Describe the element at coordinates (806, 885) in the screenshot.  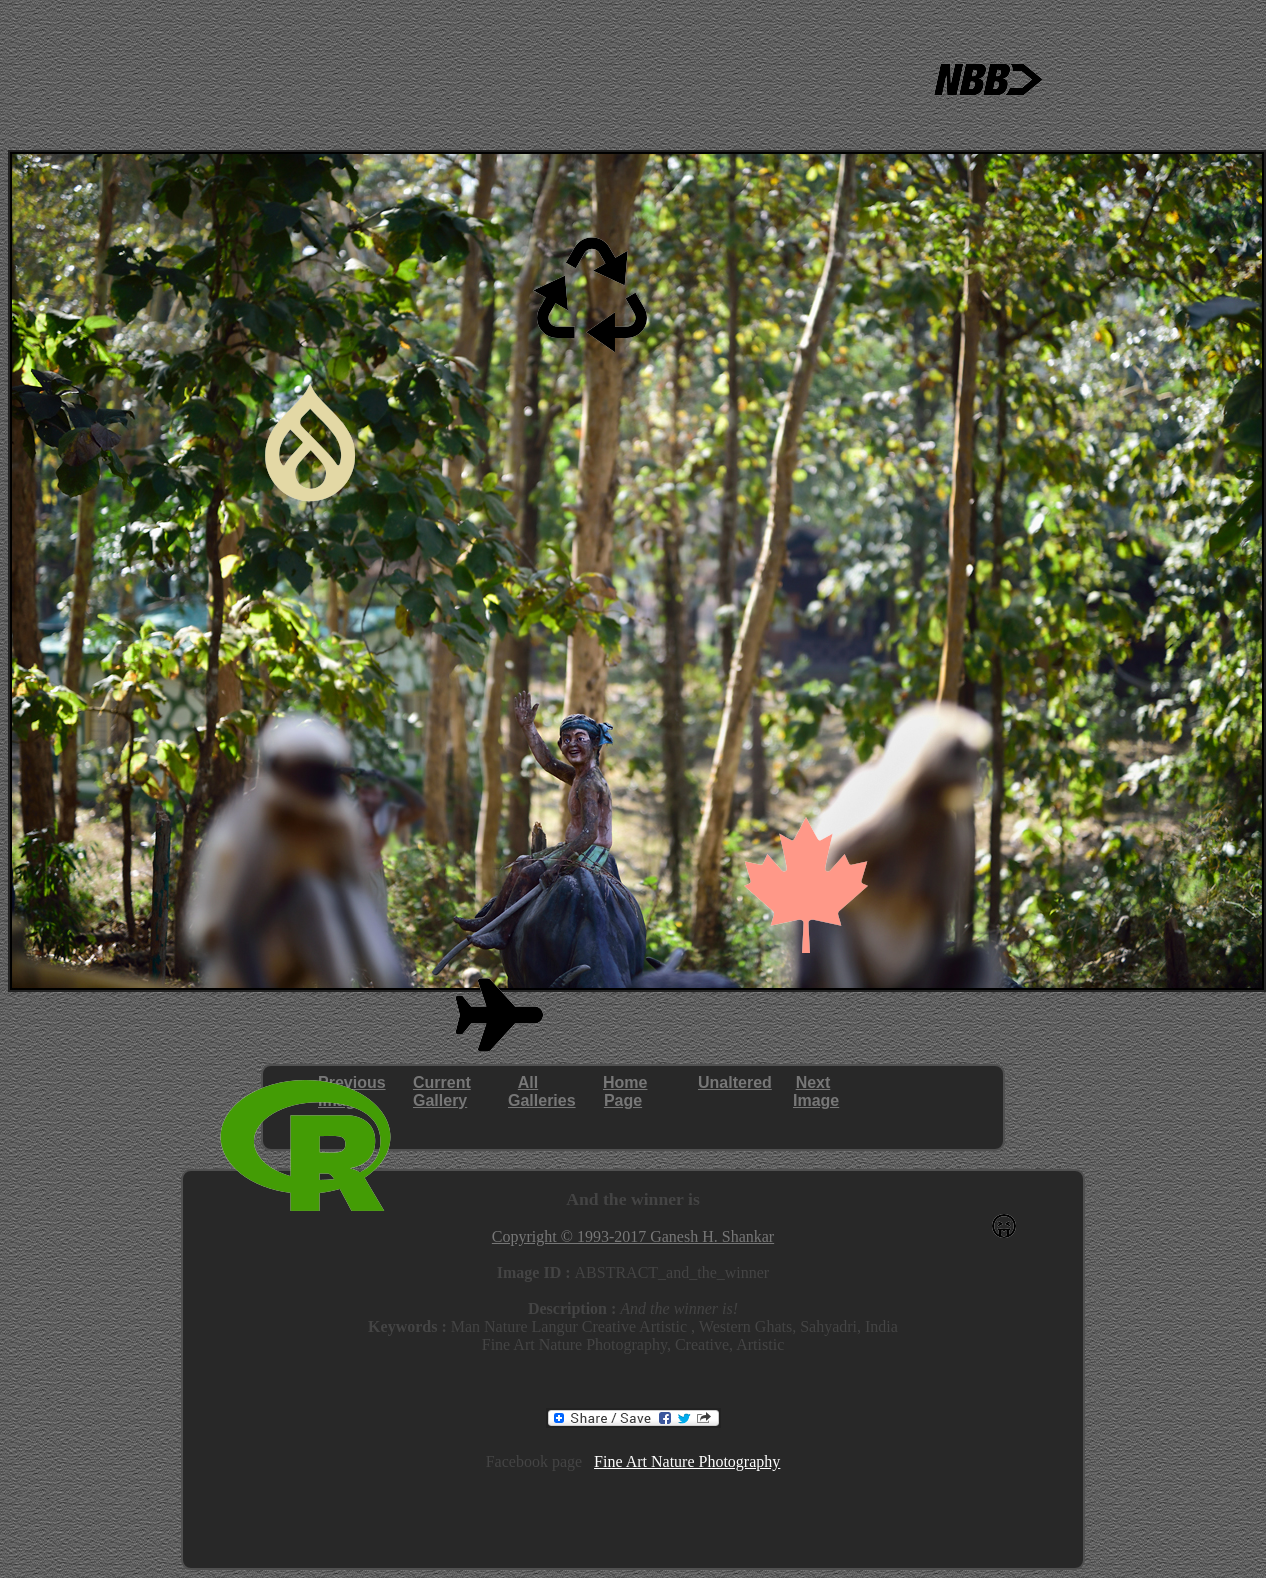
I see `represents Canada or Canadian content` at that location.